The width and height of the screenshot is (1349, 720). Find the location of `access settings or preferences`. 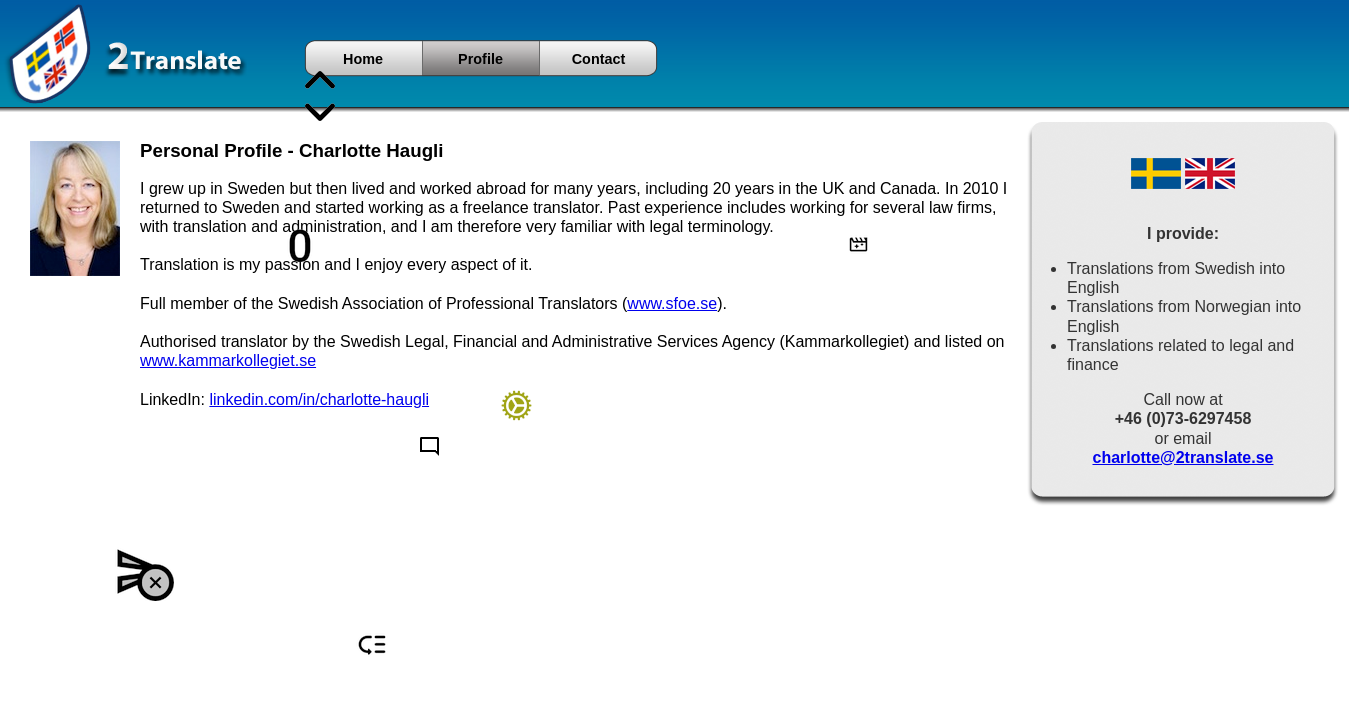

access settings or preferences is located at coordinates (516, 405).